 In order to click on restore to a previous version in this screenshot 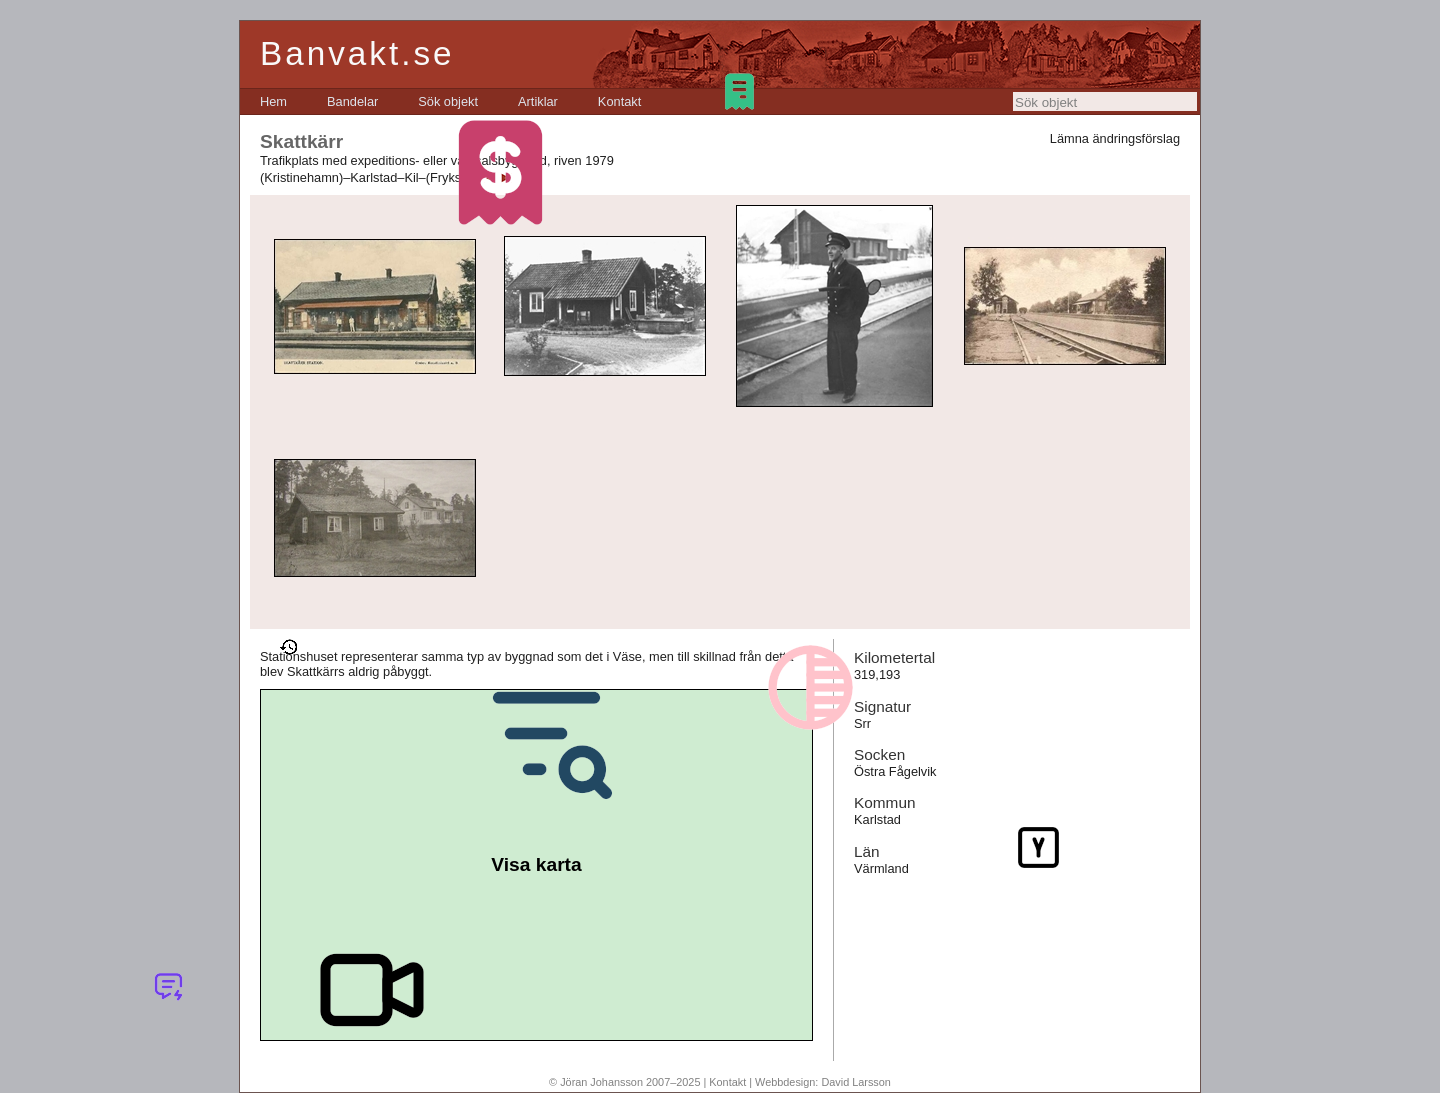, I will do `click(289, 647)`.